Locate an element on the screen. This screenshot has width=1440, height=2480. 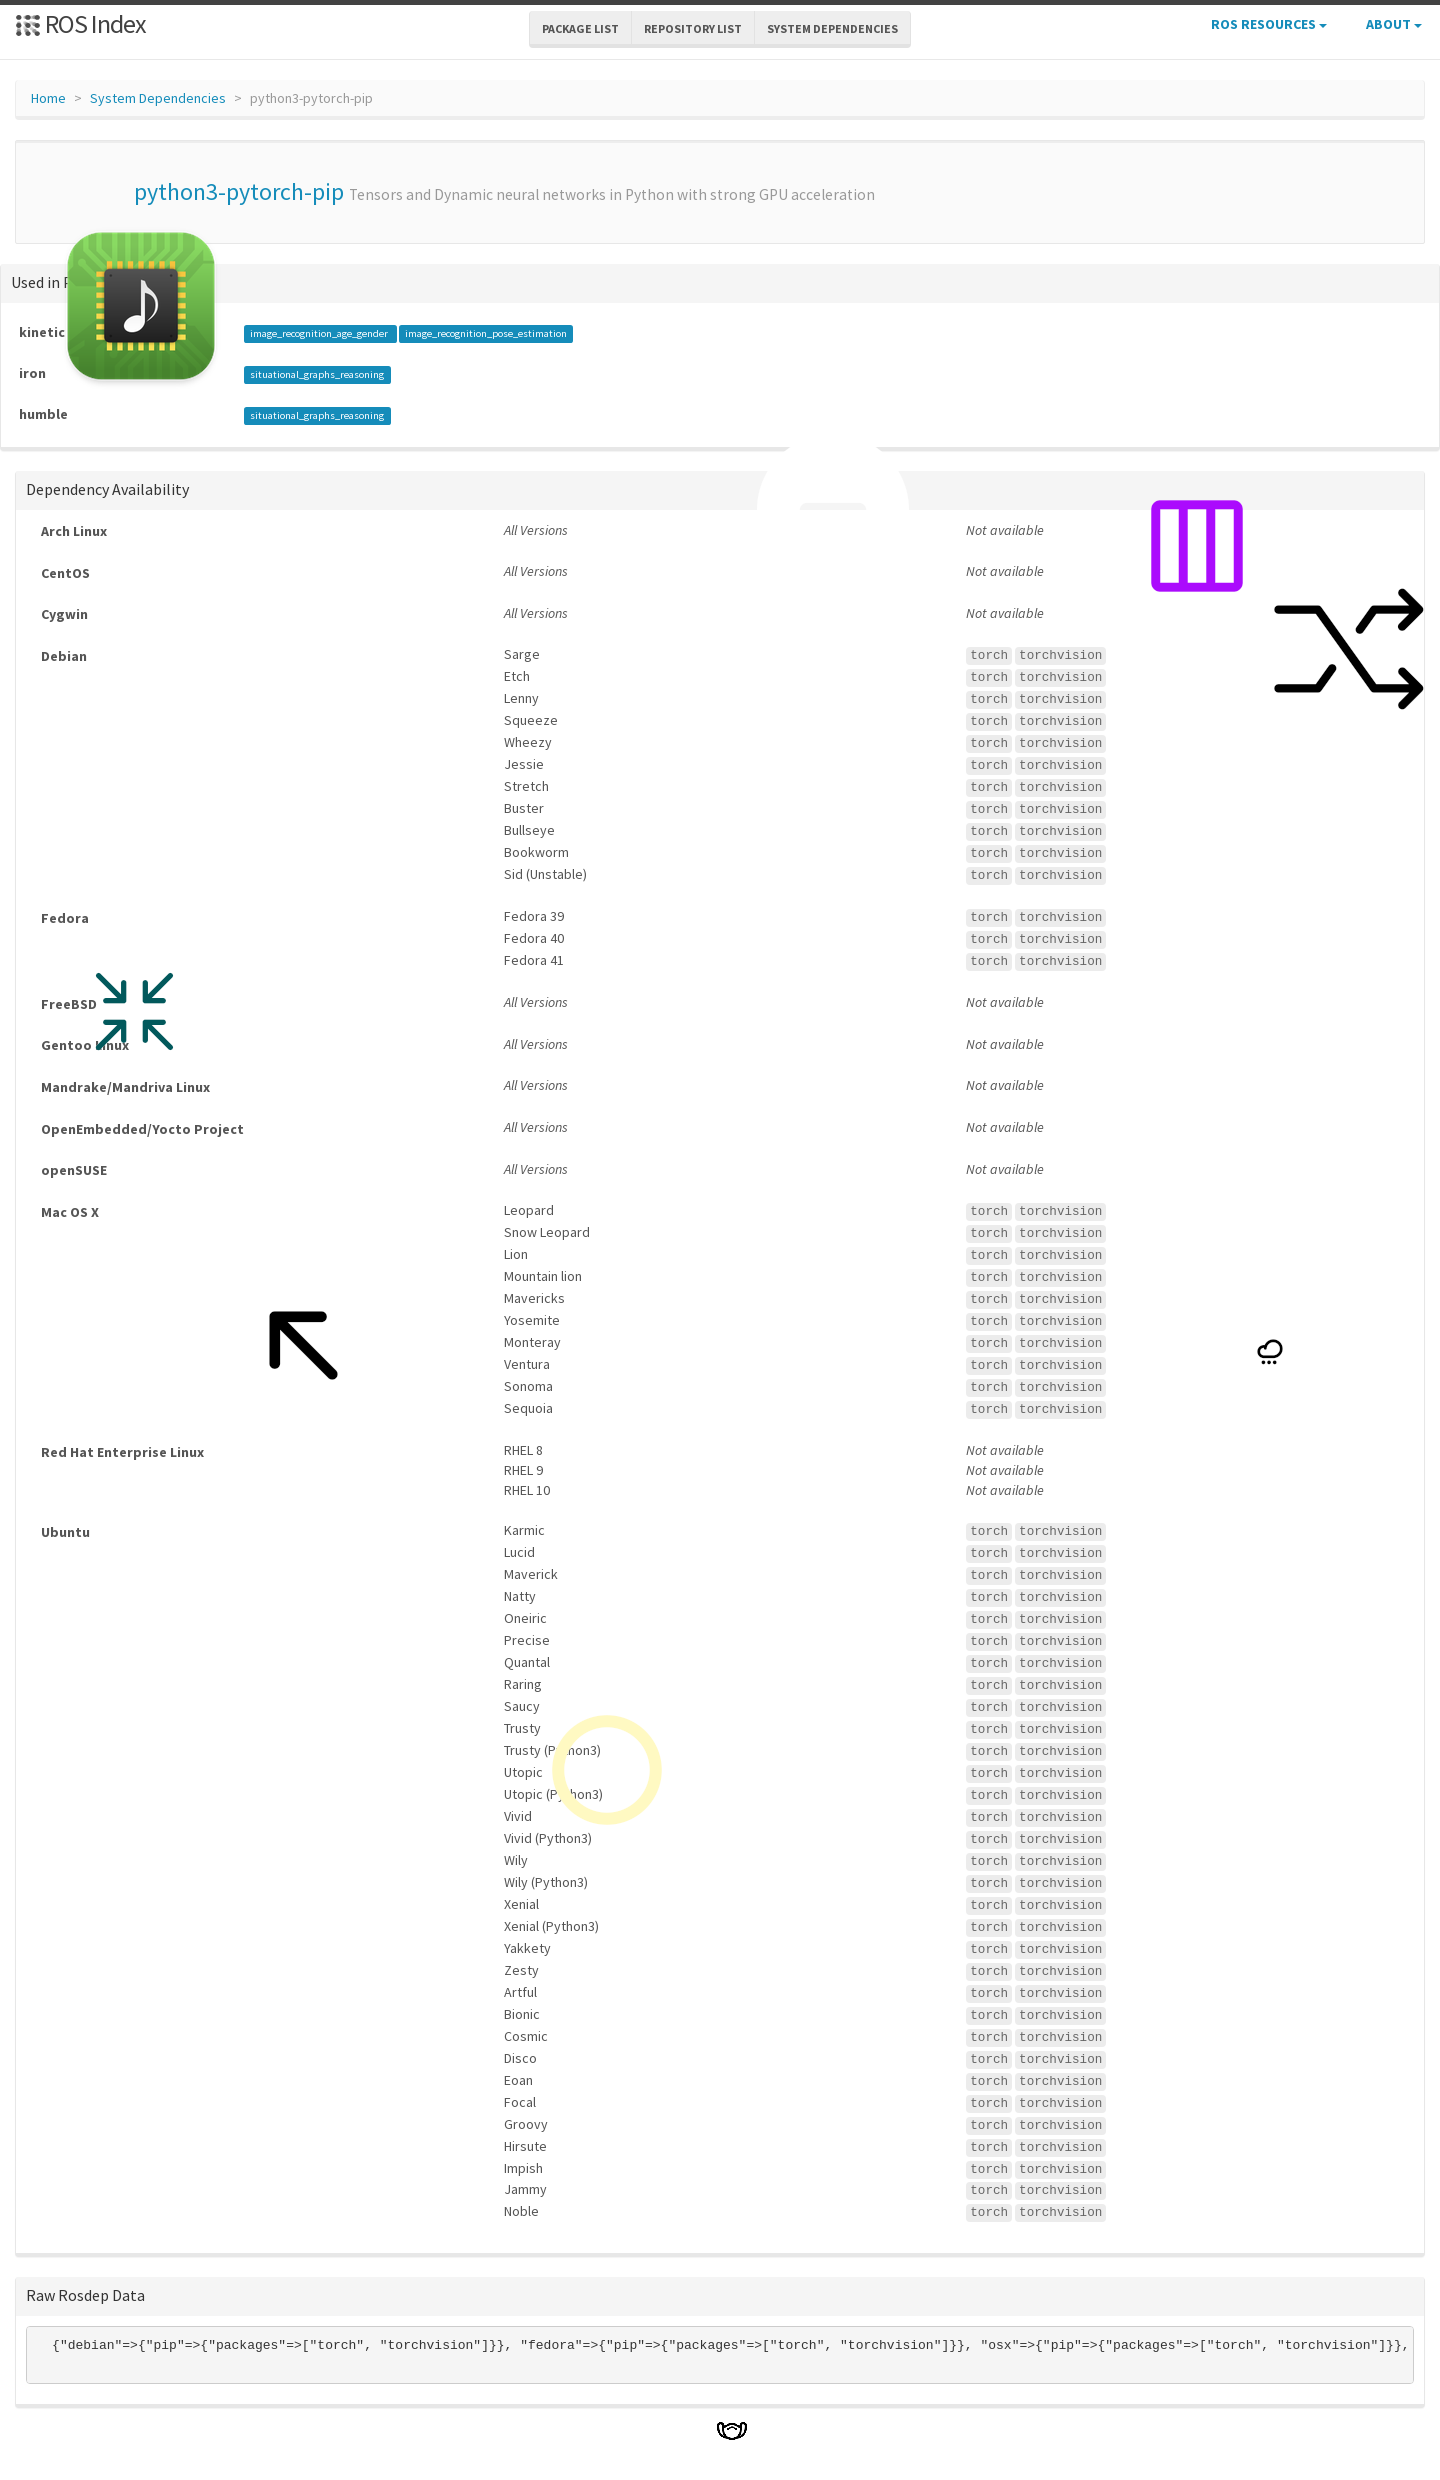
audio card or sound hardware device is located at coordinates (141, 306).